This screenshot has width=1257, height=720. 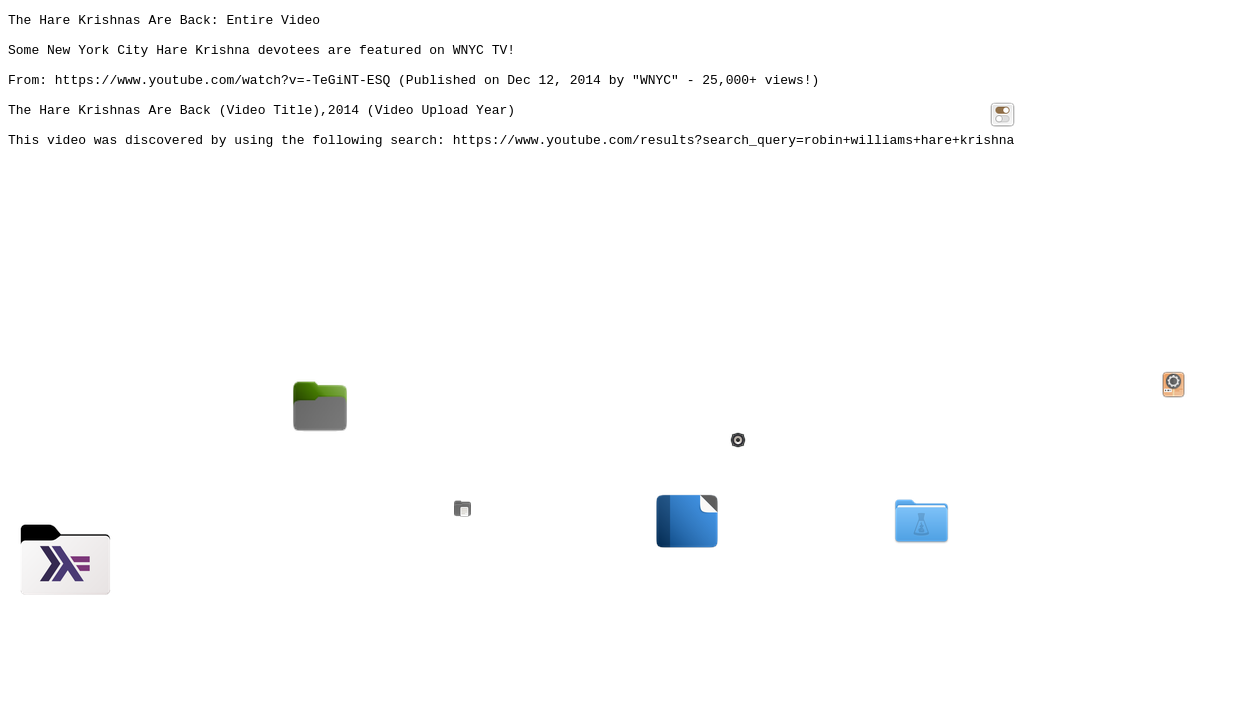 I want to click on open the Antidote application folder, so click(x=921, y=520).